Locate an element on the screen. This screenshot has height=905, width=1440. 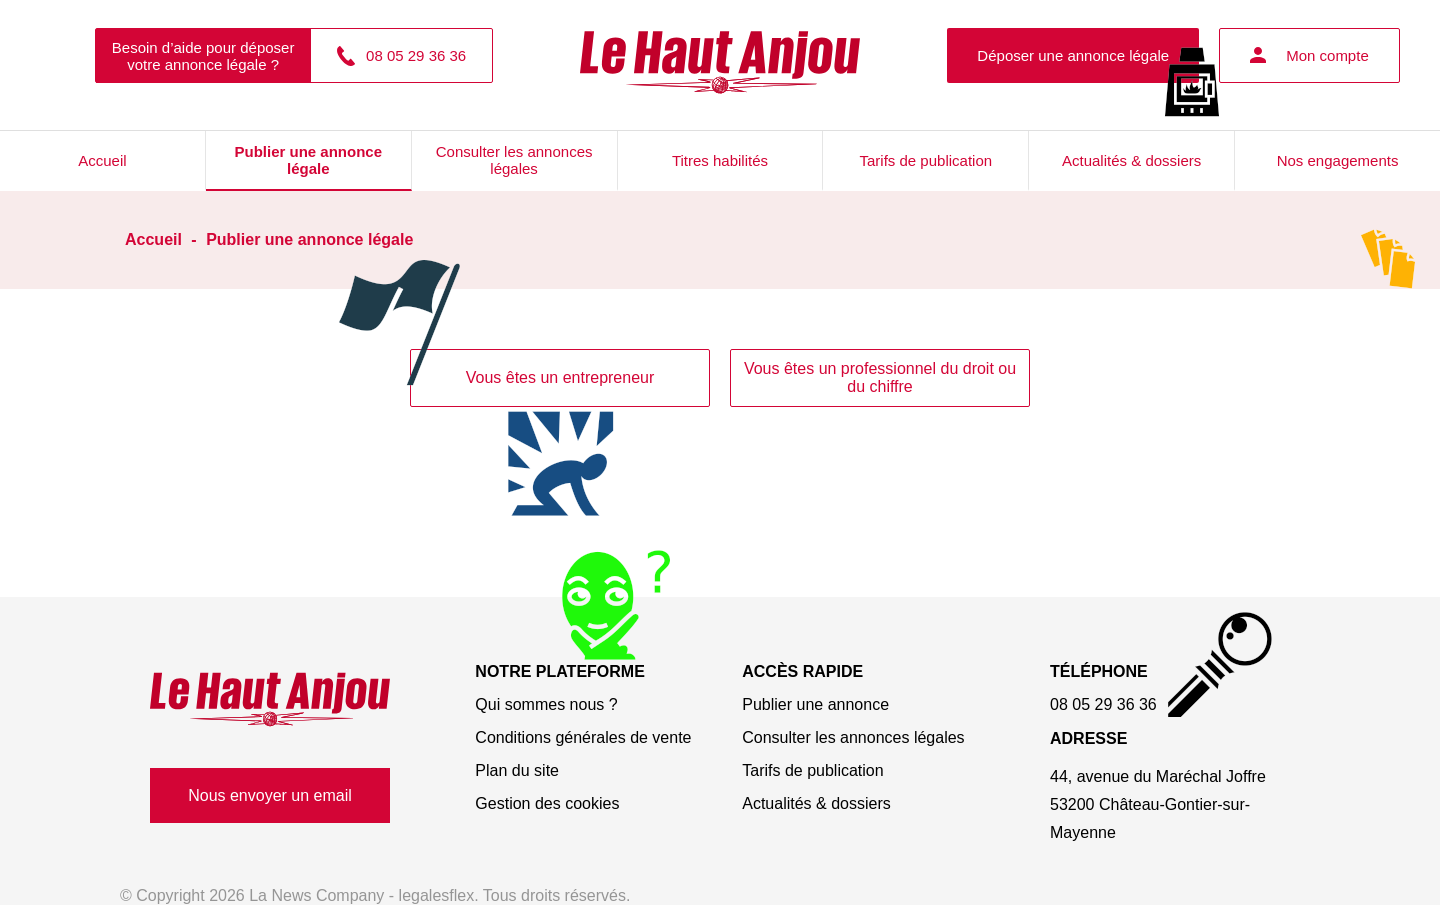
indicates a thinking or processing state is located at coordinates (616, 602).